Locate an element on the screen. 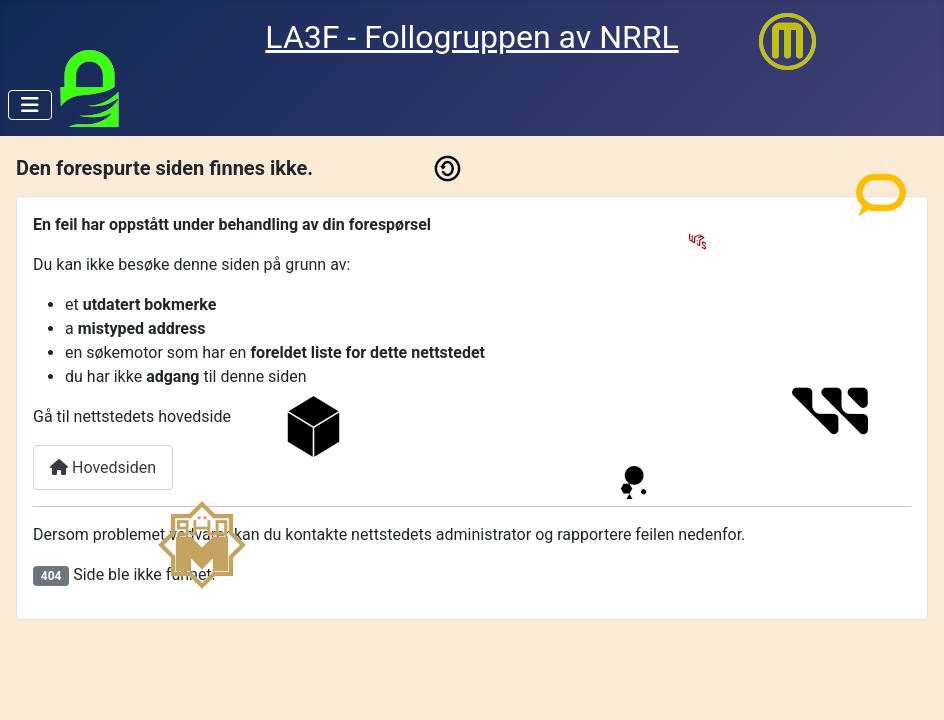 The height and width of the screenshot is (720, 944). western digital brand logo is located at coordinates (830, 411).